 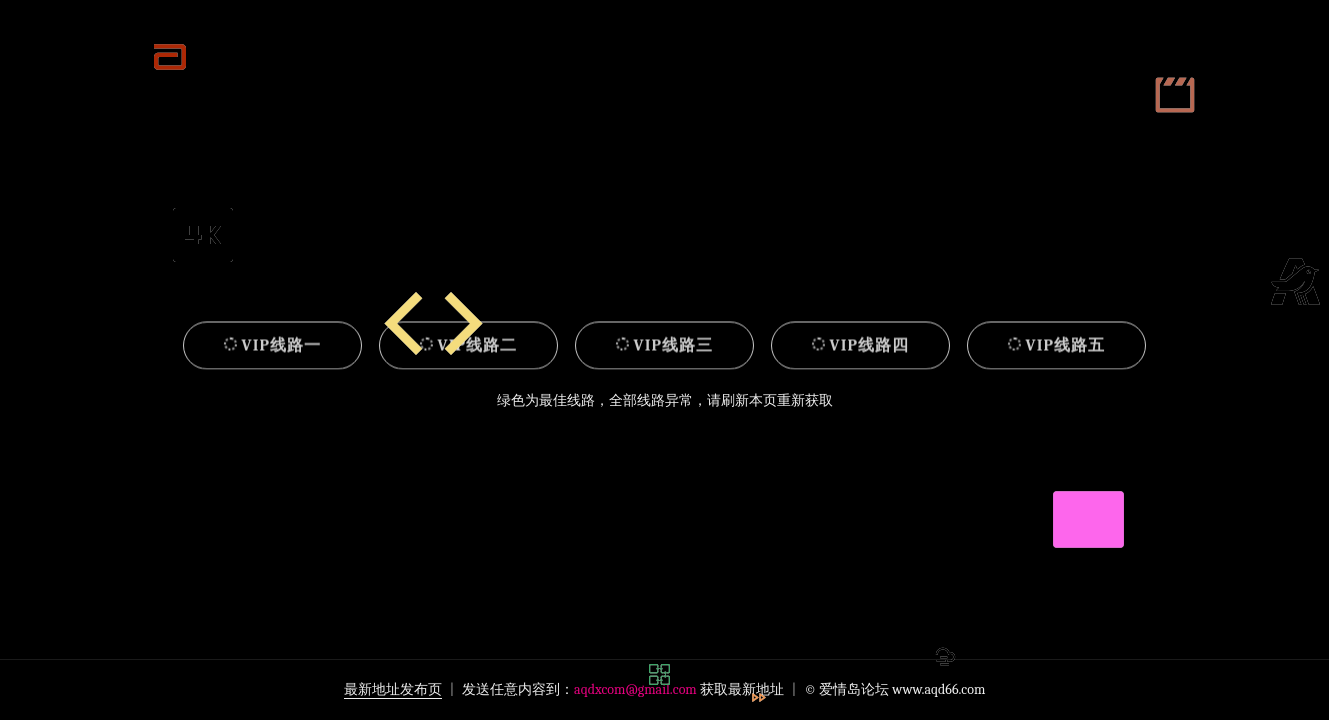 What do you see at coordinates (170, 57) in the screenshot?
I see `abbott company logo` at bounding box center [170, 57].